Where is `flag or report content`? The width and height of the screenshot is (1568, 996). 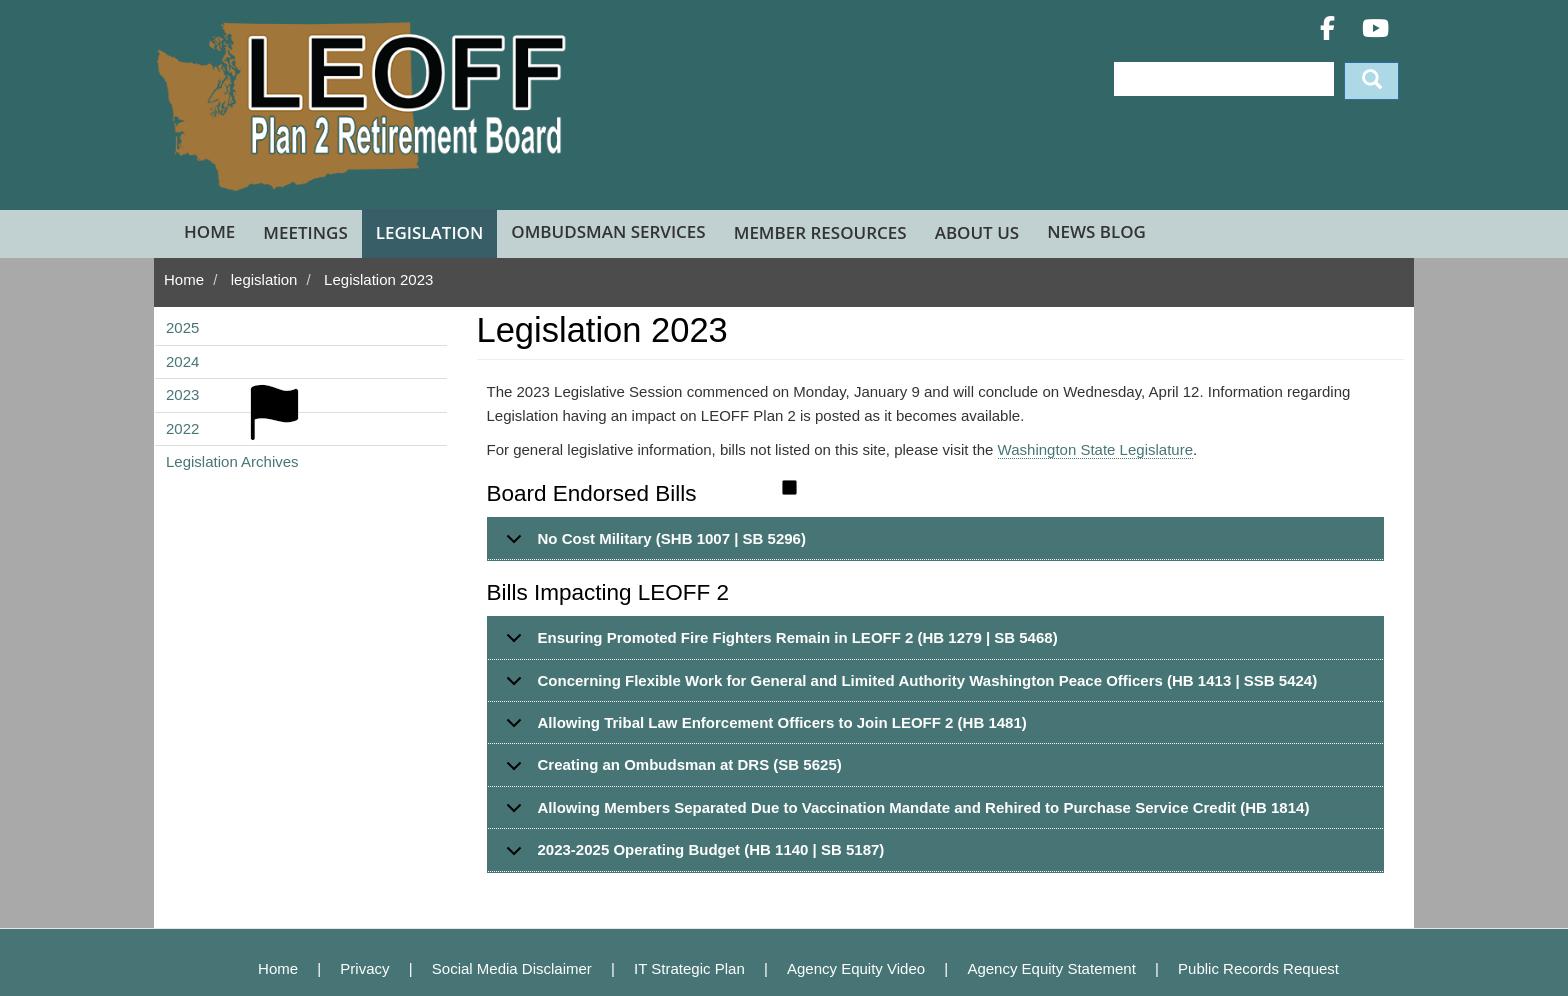
flag or report content is located at coordinates (274, 412).